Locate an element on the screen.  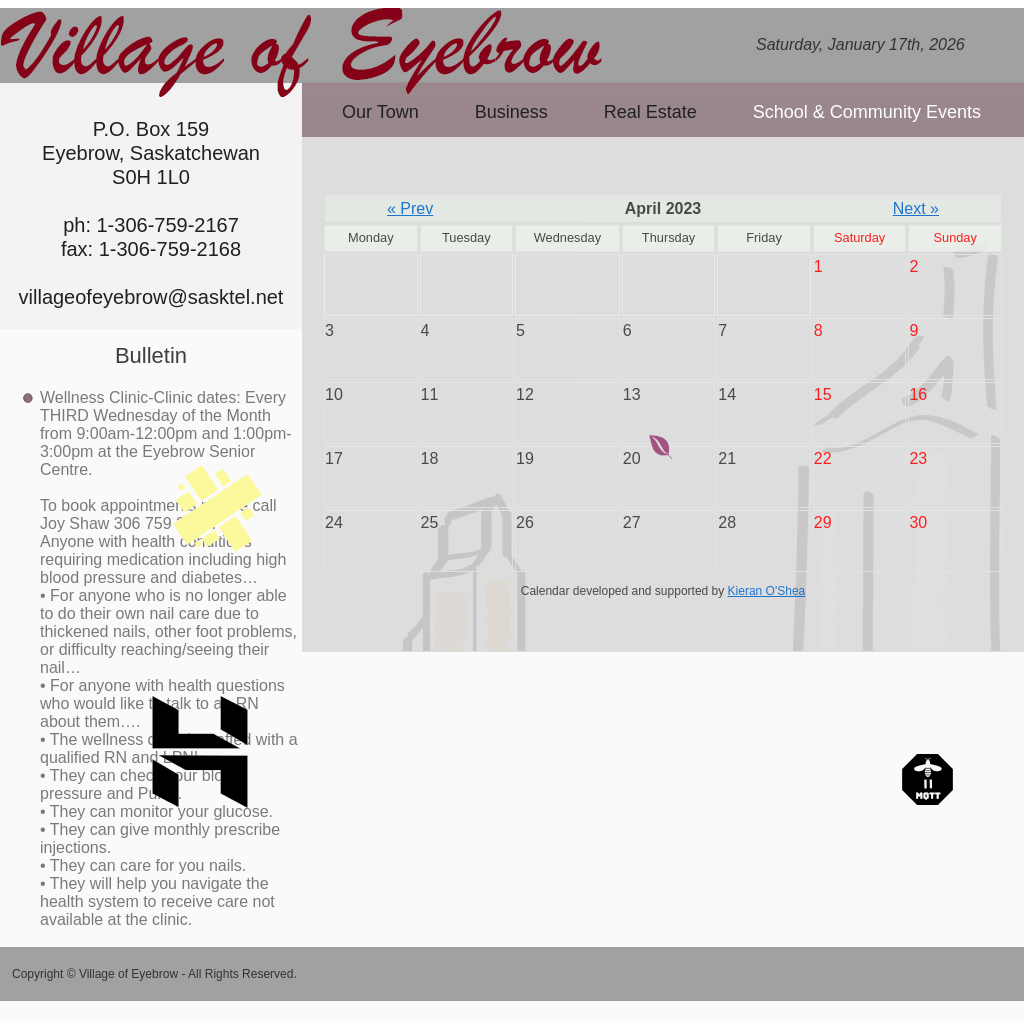
Hostinger web hosting service logo is located at coordinates (200, 752).